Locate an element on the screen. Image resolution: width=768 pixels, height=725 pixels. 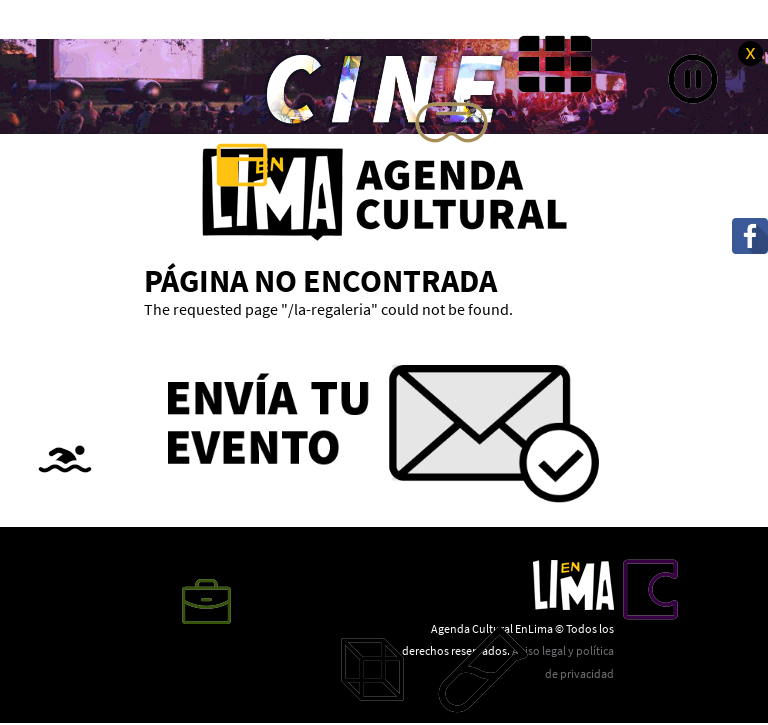
view 3D model or object is located at coordinates (372, 669).